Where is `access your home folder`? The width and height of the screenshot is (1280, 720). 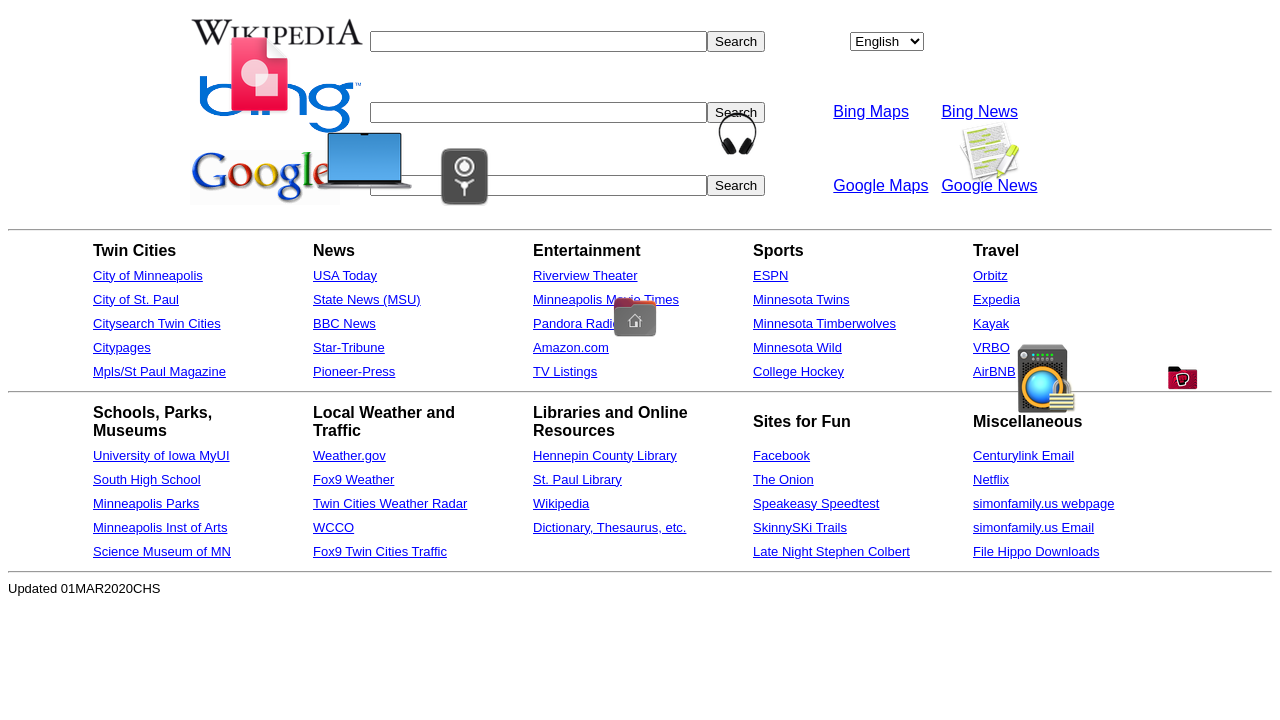 access your home folder is located at coordinates (635, 317).